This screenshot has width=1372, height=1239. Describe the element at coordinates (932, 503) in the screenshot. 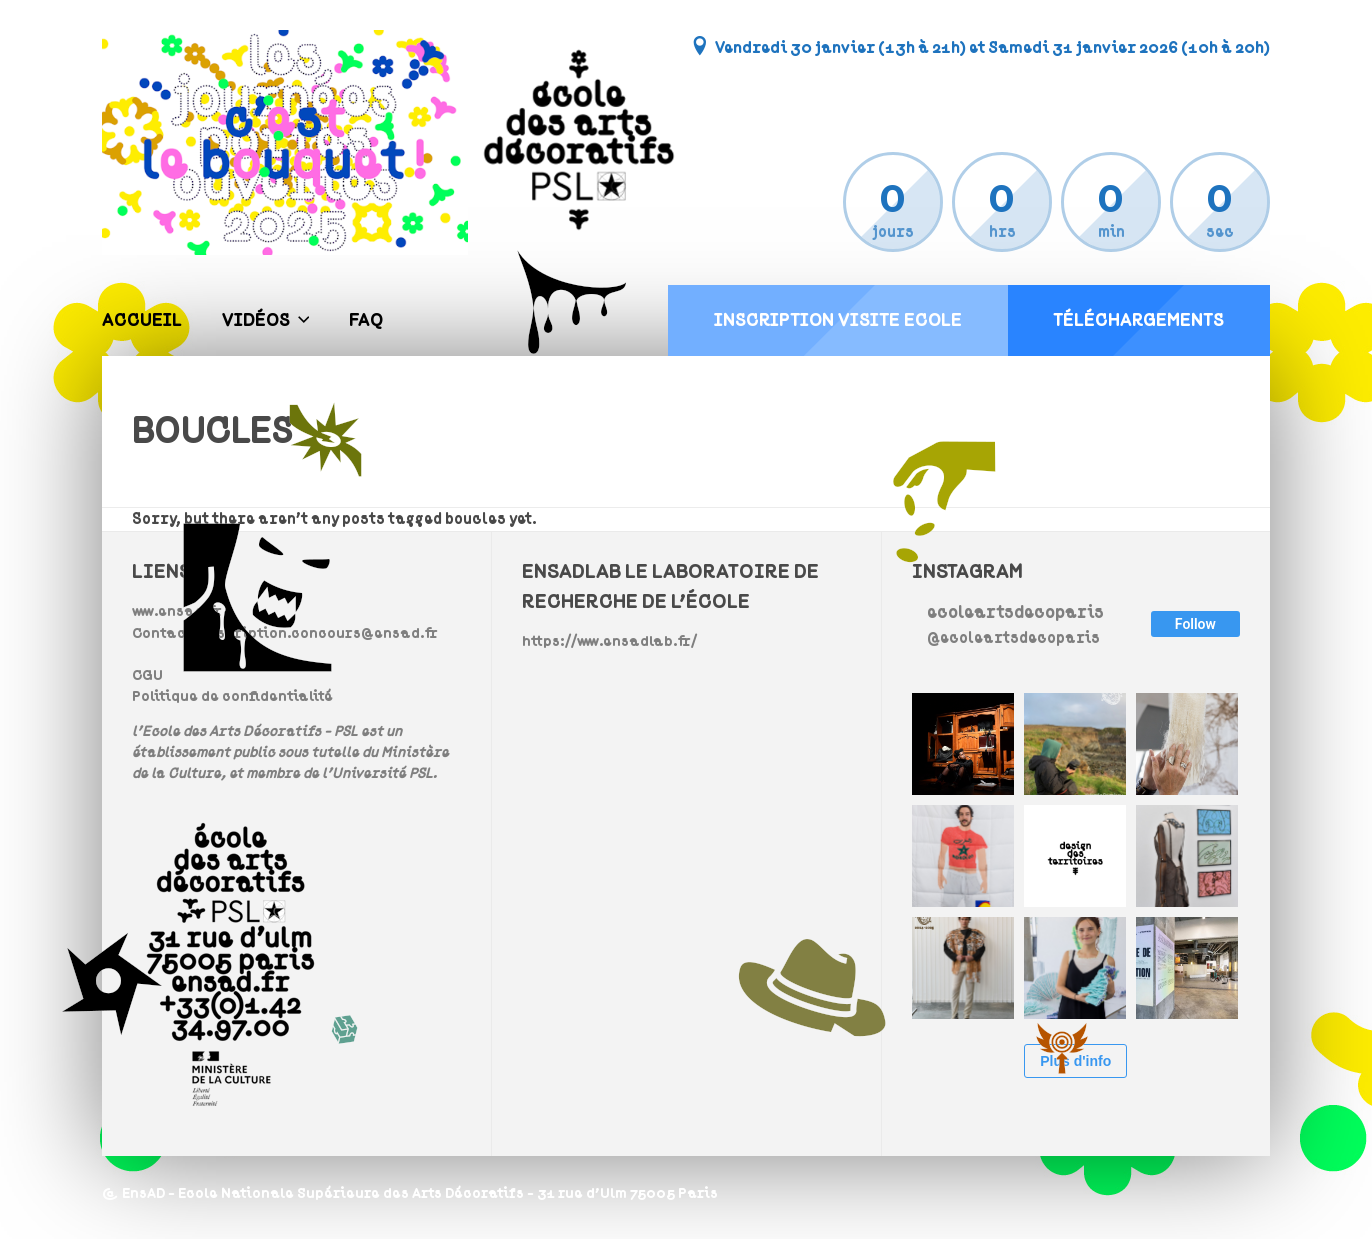

I see `make a payment or purchase` at that location.